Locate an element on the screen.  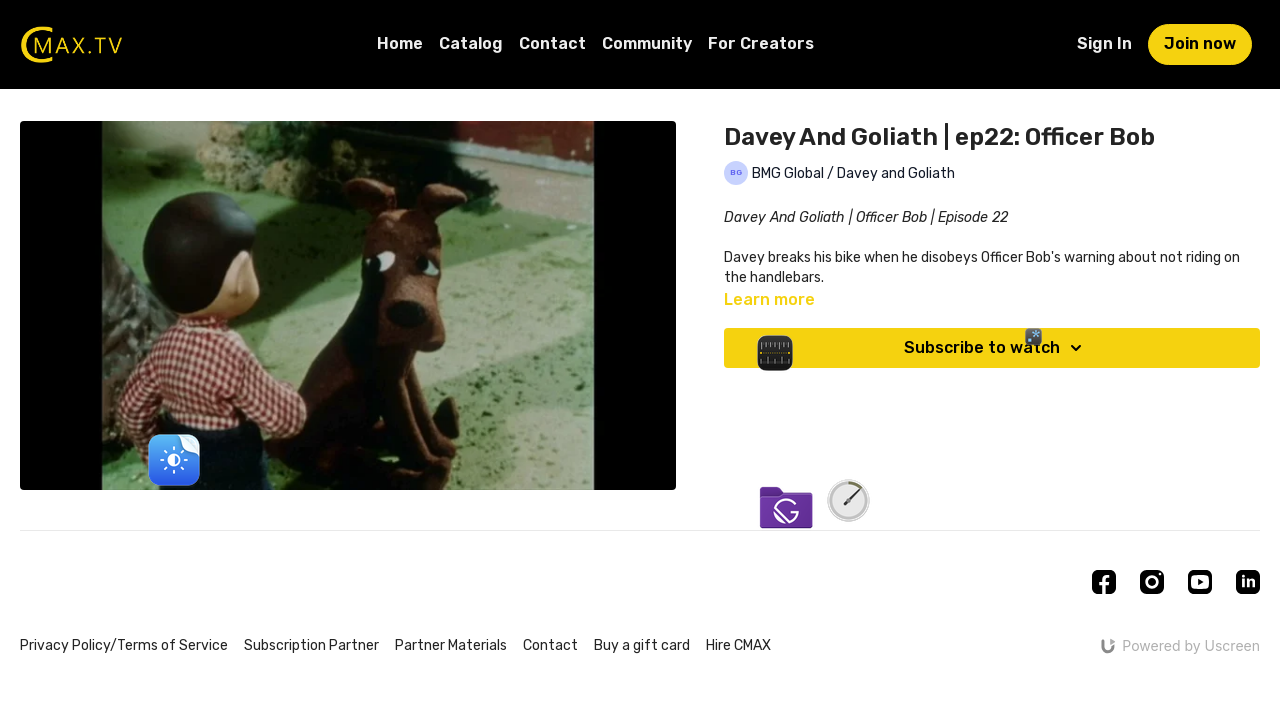
folder containing Gatsby project files is located at coordinates (786, 509).